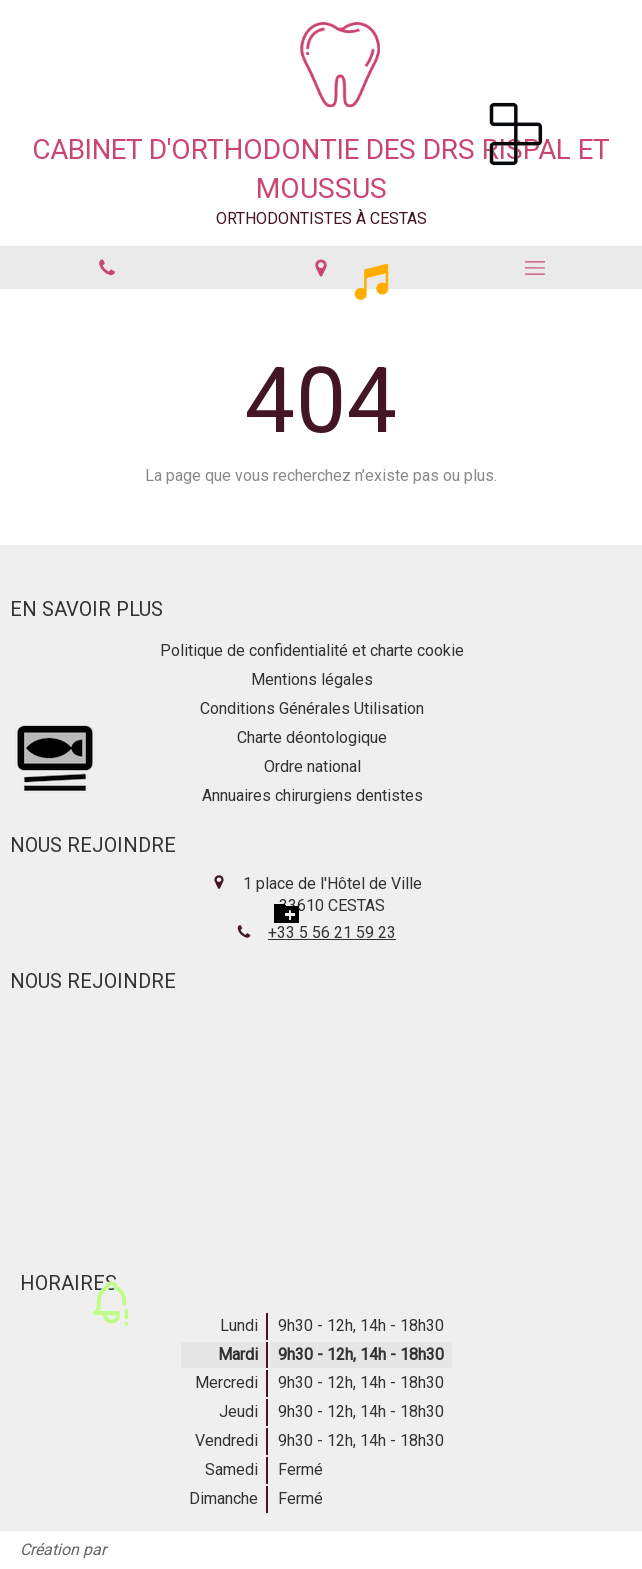 The height and width of the screenshot is (1569, 642). Describe the element at coordinates (373, 282) in the screenshot. I see `access music or audio library` at that location.